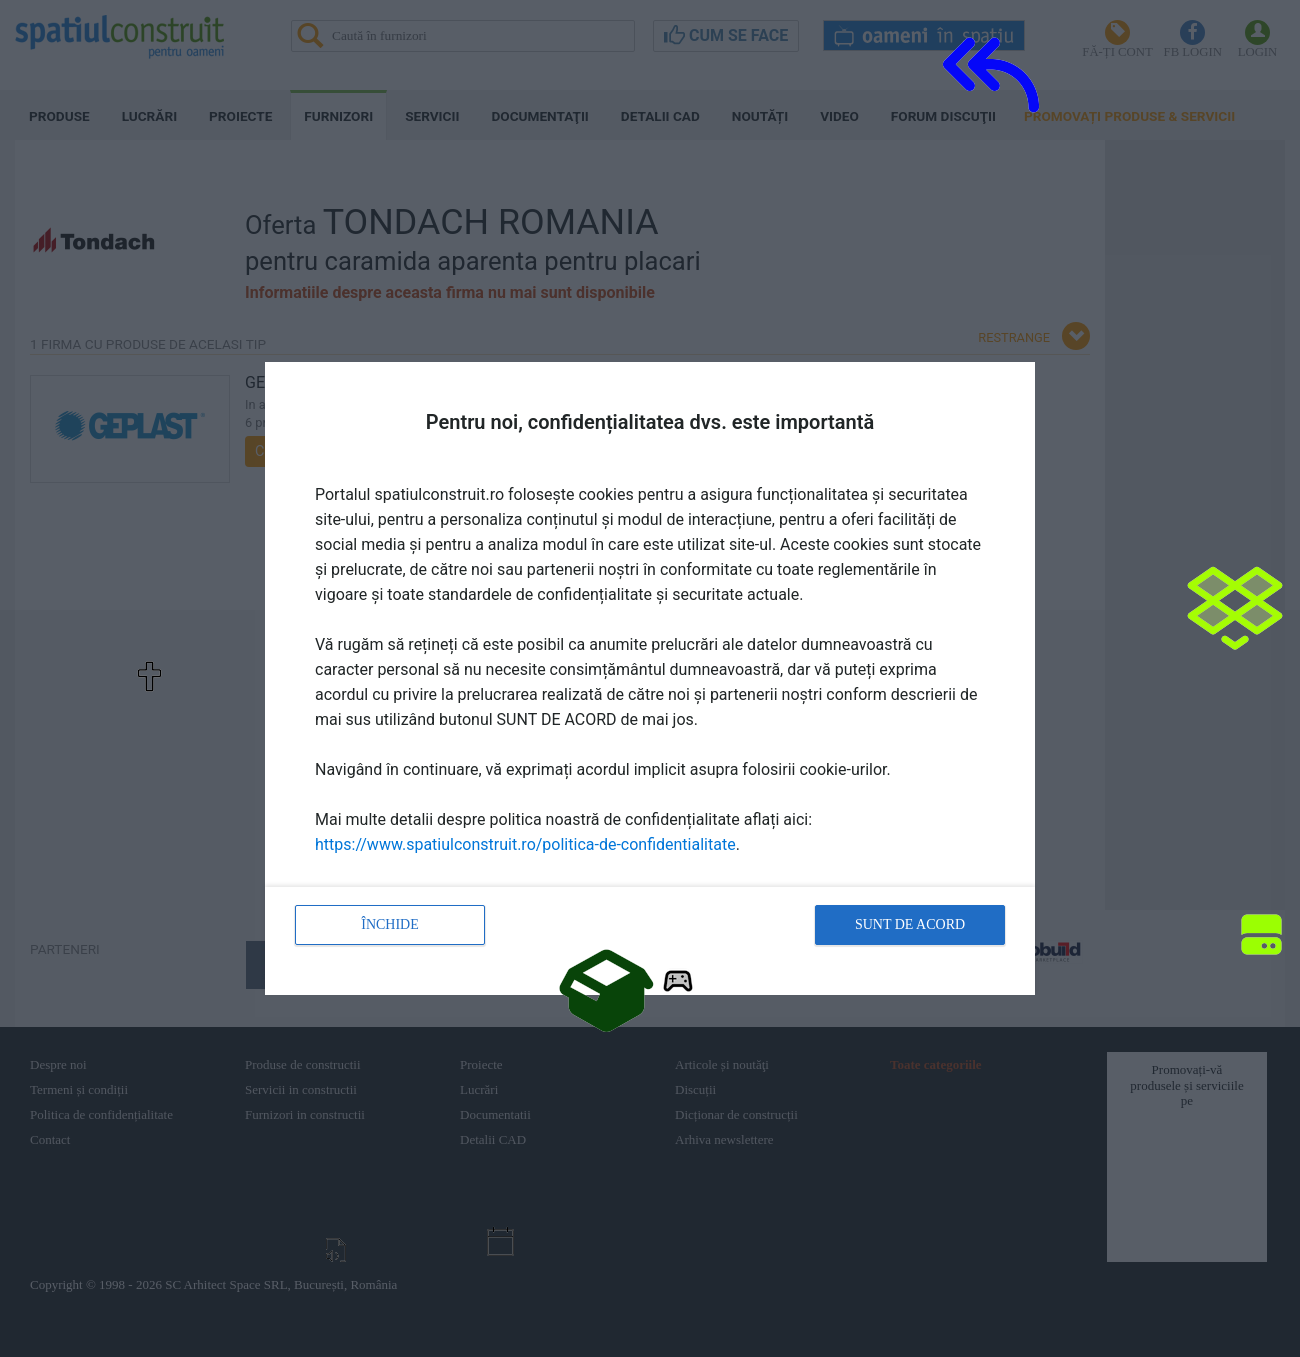 Image resolution: width=1300 pixels, height=1357 pixels. Describe the element at coordinates (336, 1250) in the screenshot. I see `open an audio file` at that location.